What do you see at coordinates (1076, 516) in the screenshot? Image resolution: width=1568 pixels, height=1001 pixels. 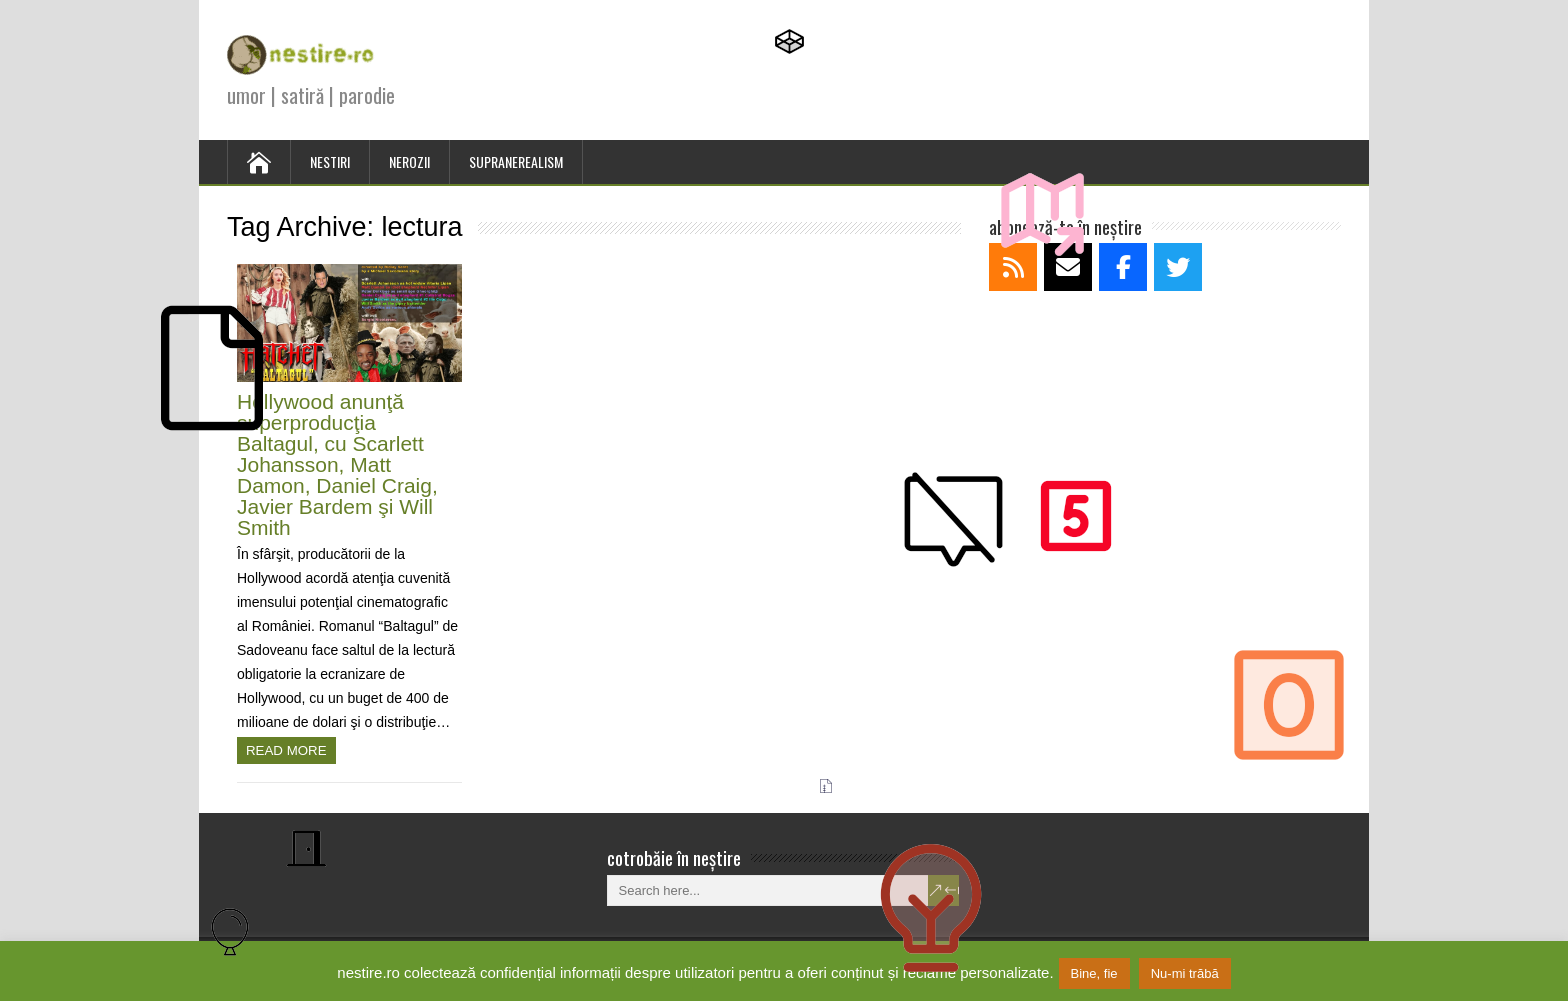 I see `indicates step 5 in a numbered process` at bounding box center [1076, 516].